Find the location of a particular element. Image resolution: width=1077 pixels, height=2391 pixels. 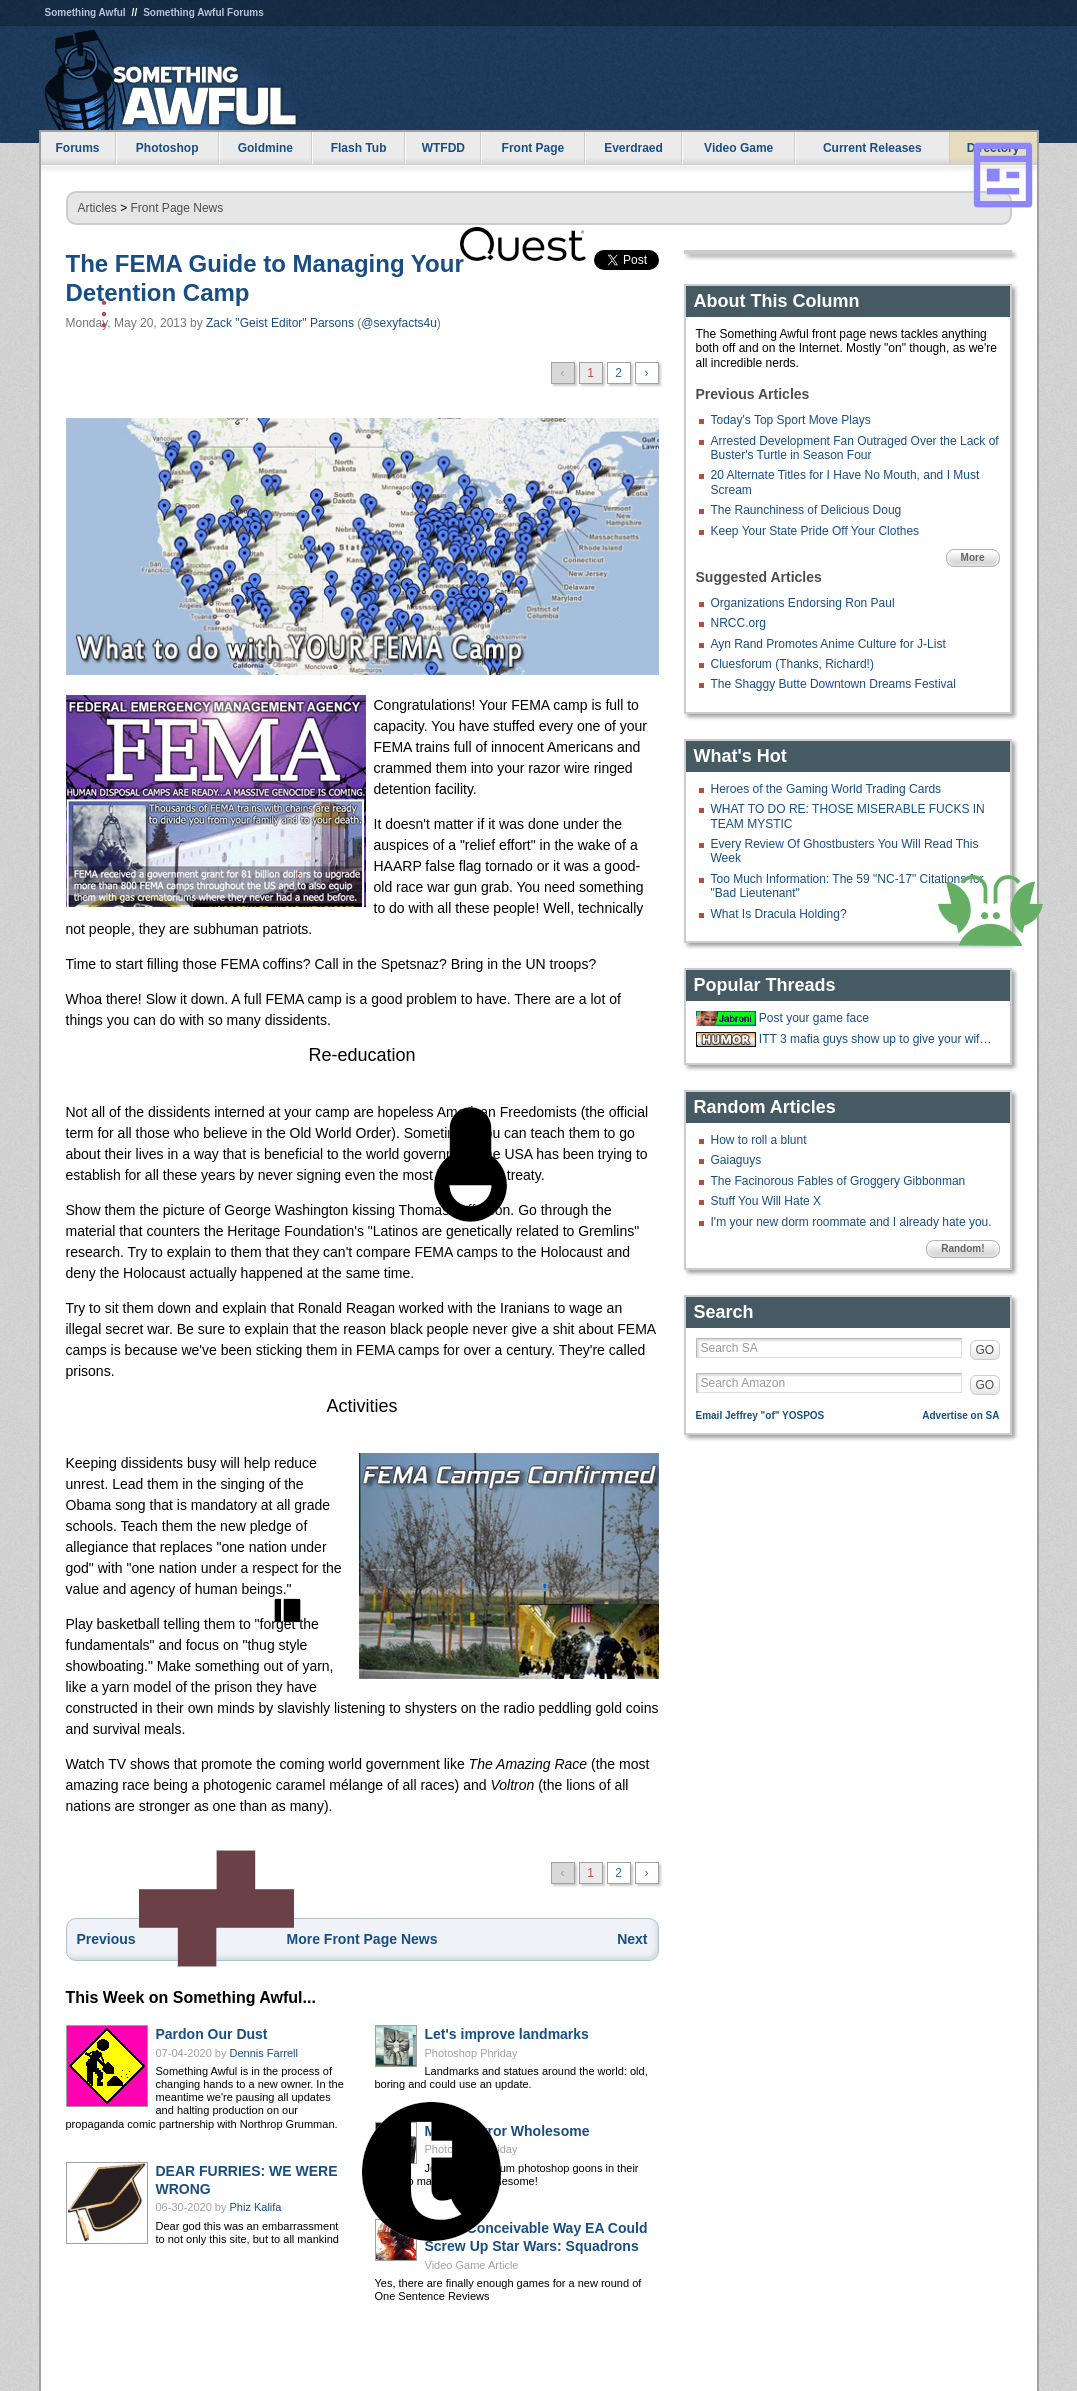

indicates low or cold temperature is located at coordinates (470, 1164).